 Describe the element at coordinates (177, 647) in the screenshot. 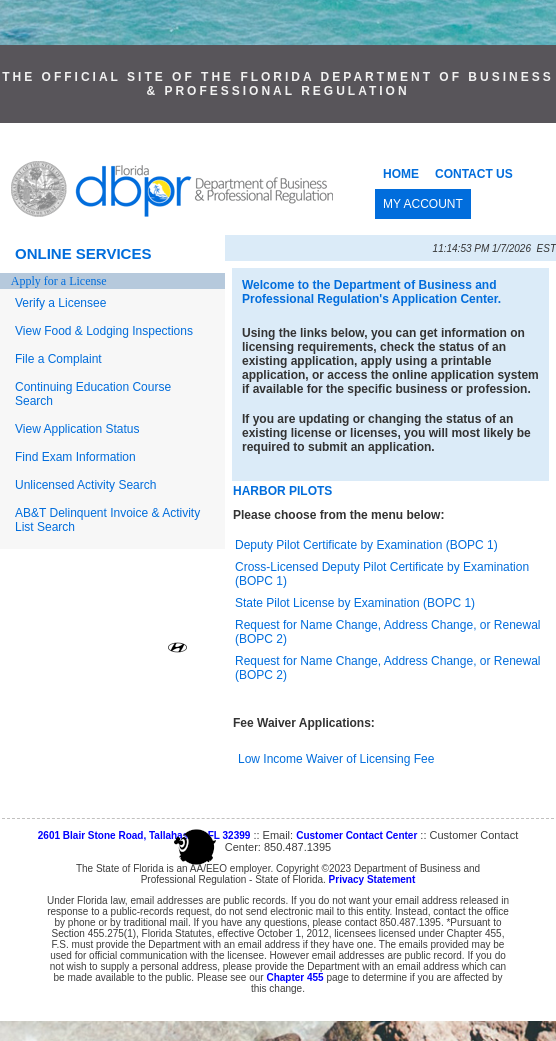

I see `Hyundai brand logo` at that location.